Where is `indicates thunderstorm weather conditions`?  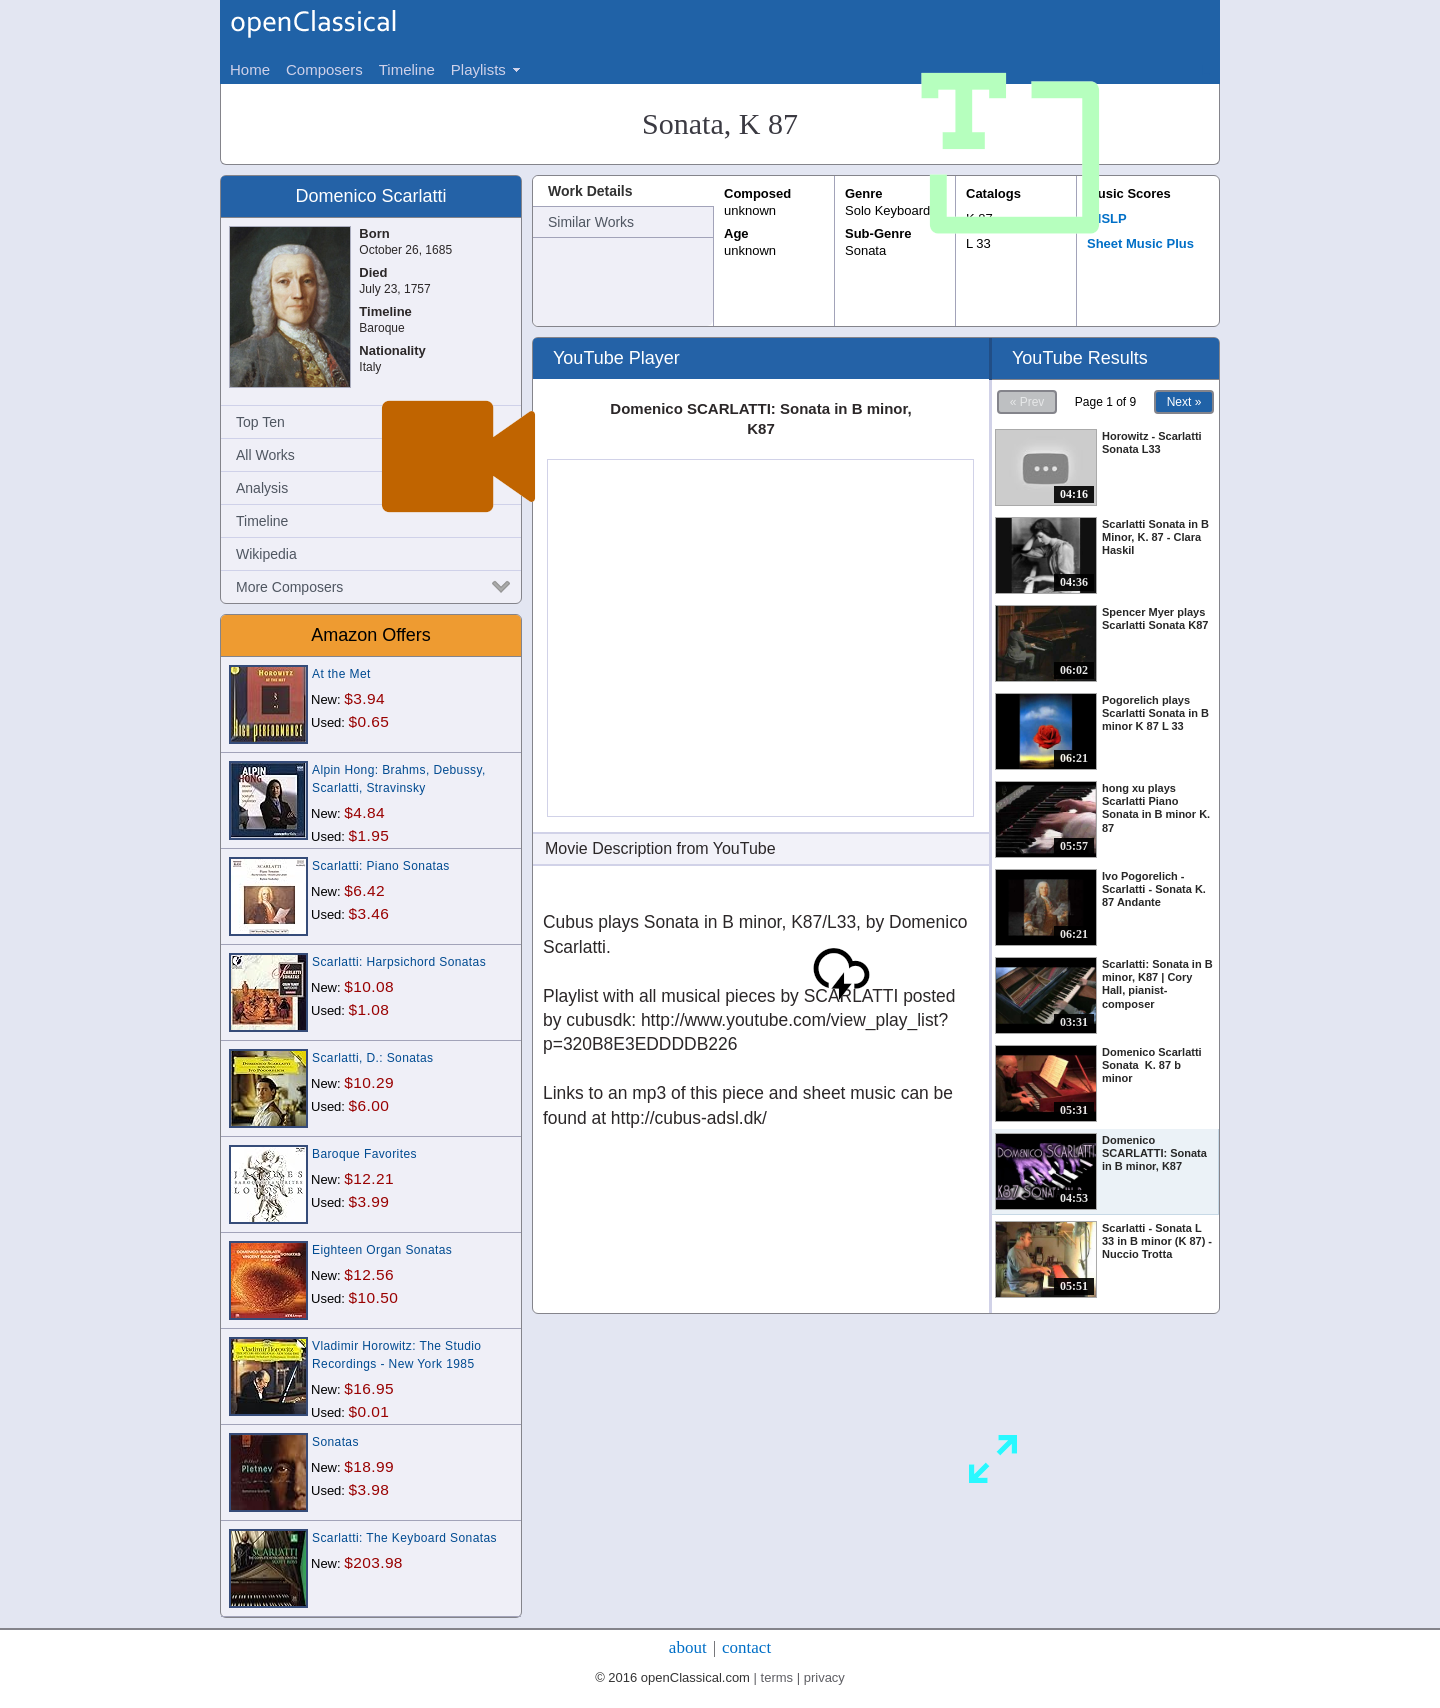 indicates thunderstorm weather conditions is located at coordinates (841, 973).